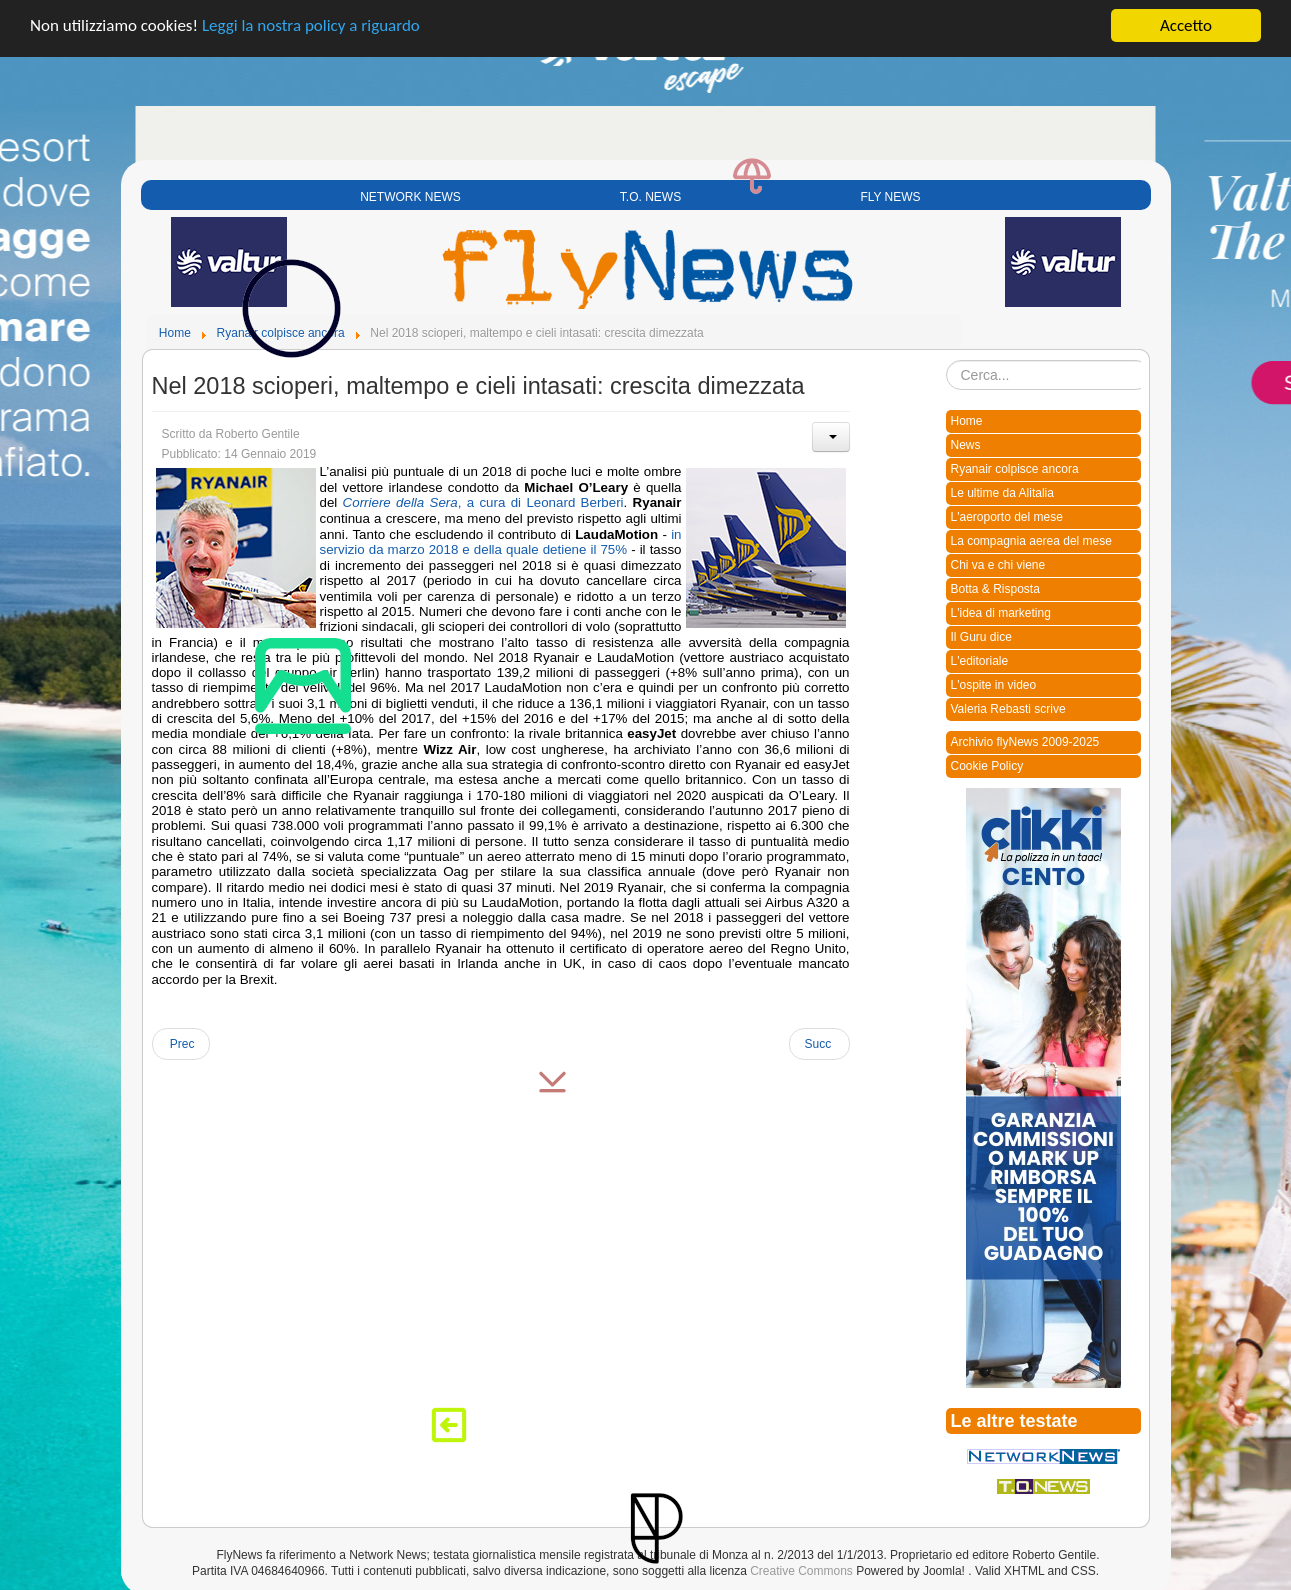 This screenshot has width=1291, height=1590. What do you see at coordinates (752, 176) in the screenshot?
I see `view weather protection or rain forecast` at bounding box center [752, 176].